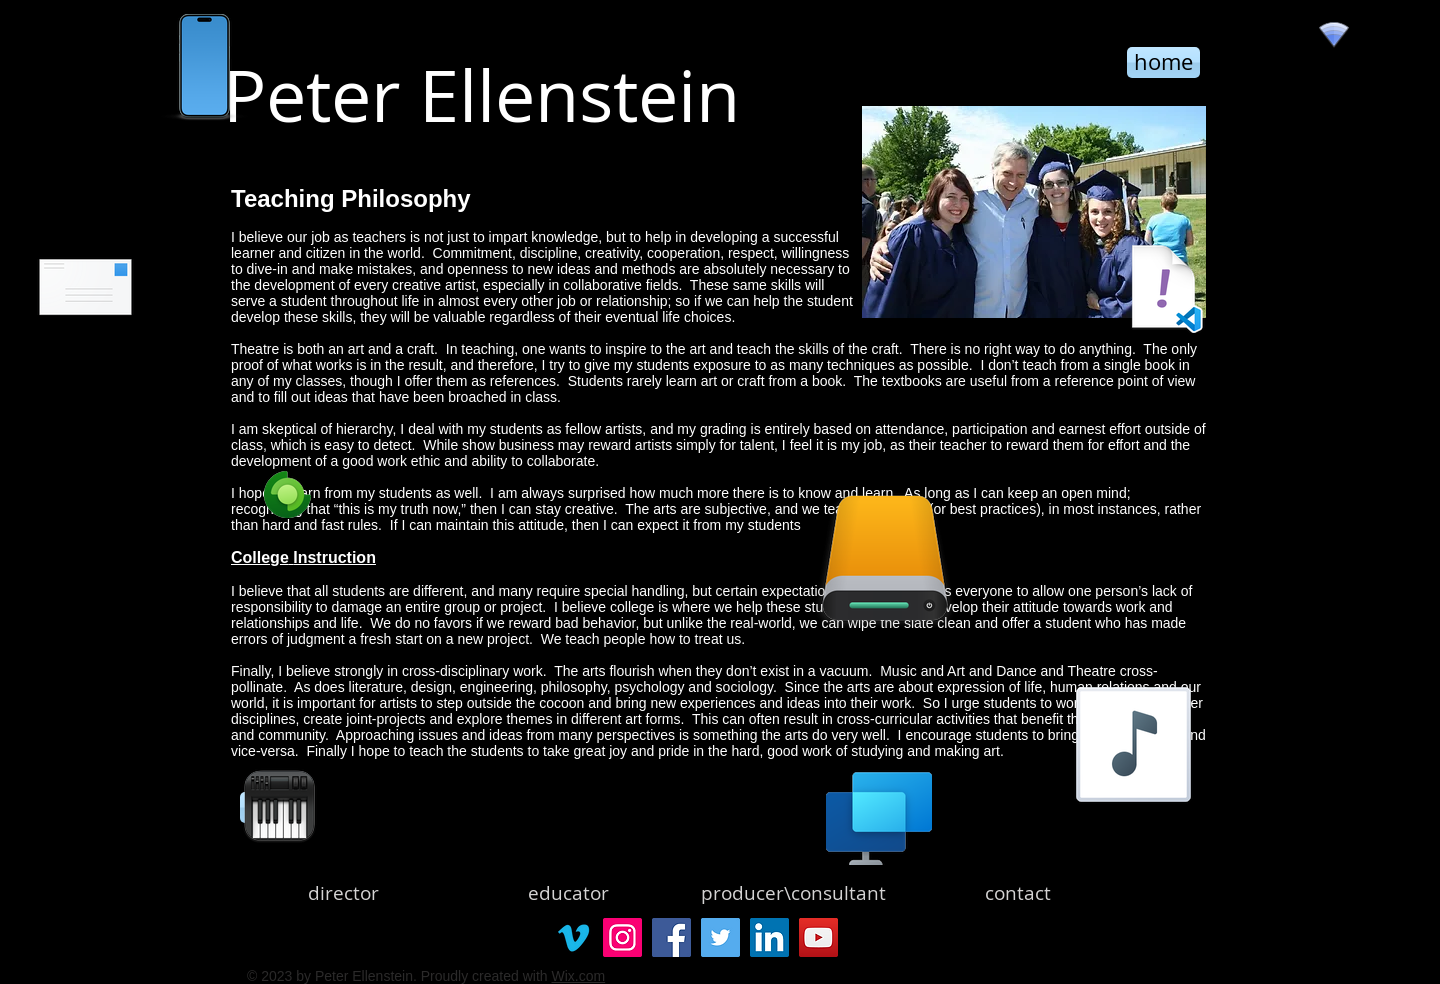 The width and height of the screenshot is (1440, 984). What do you see at coordinates (879, 812) in the screenshot?
I see `open windows quick assist app` at bounding box center [879, 812].